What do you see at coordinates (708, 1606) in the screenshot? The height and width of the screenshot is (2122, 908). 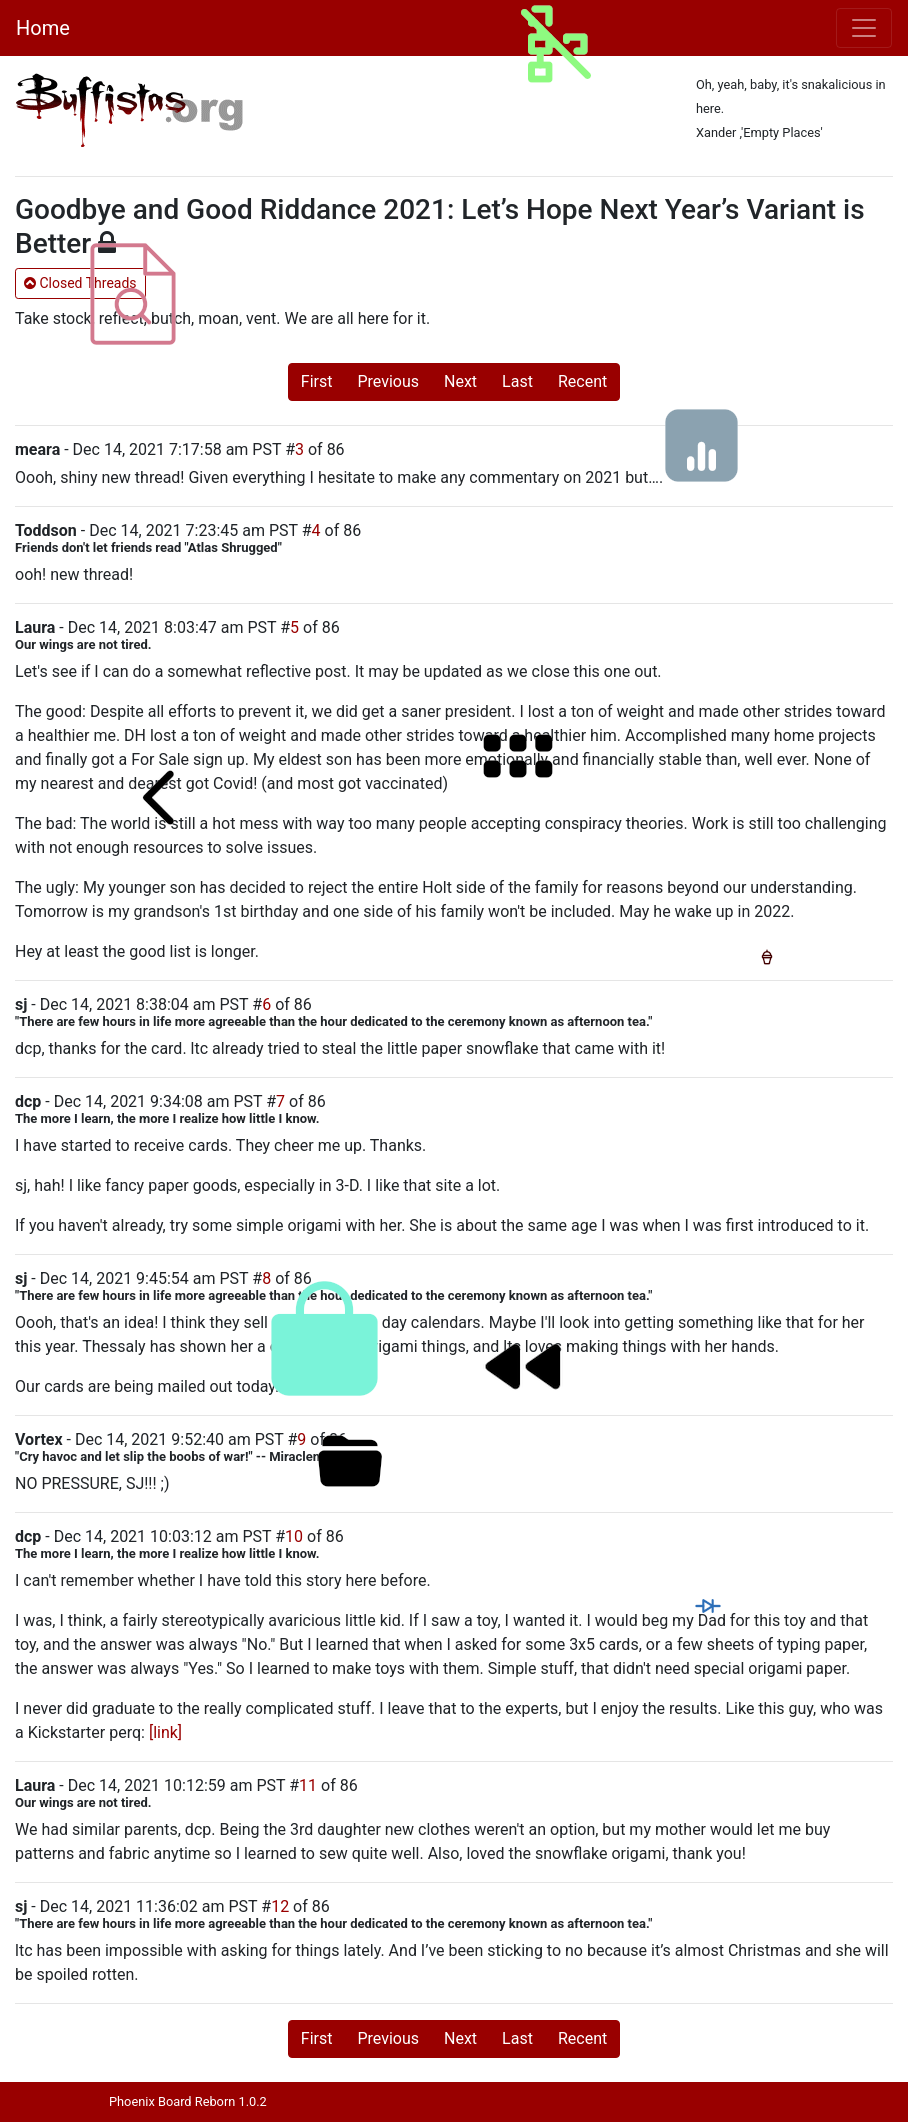 I see `represents a diode component in a circuit diagram` at bounding box center [708, 1606].